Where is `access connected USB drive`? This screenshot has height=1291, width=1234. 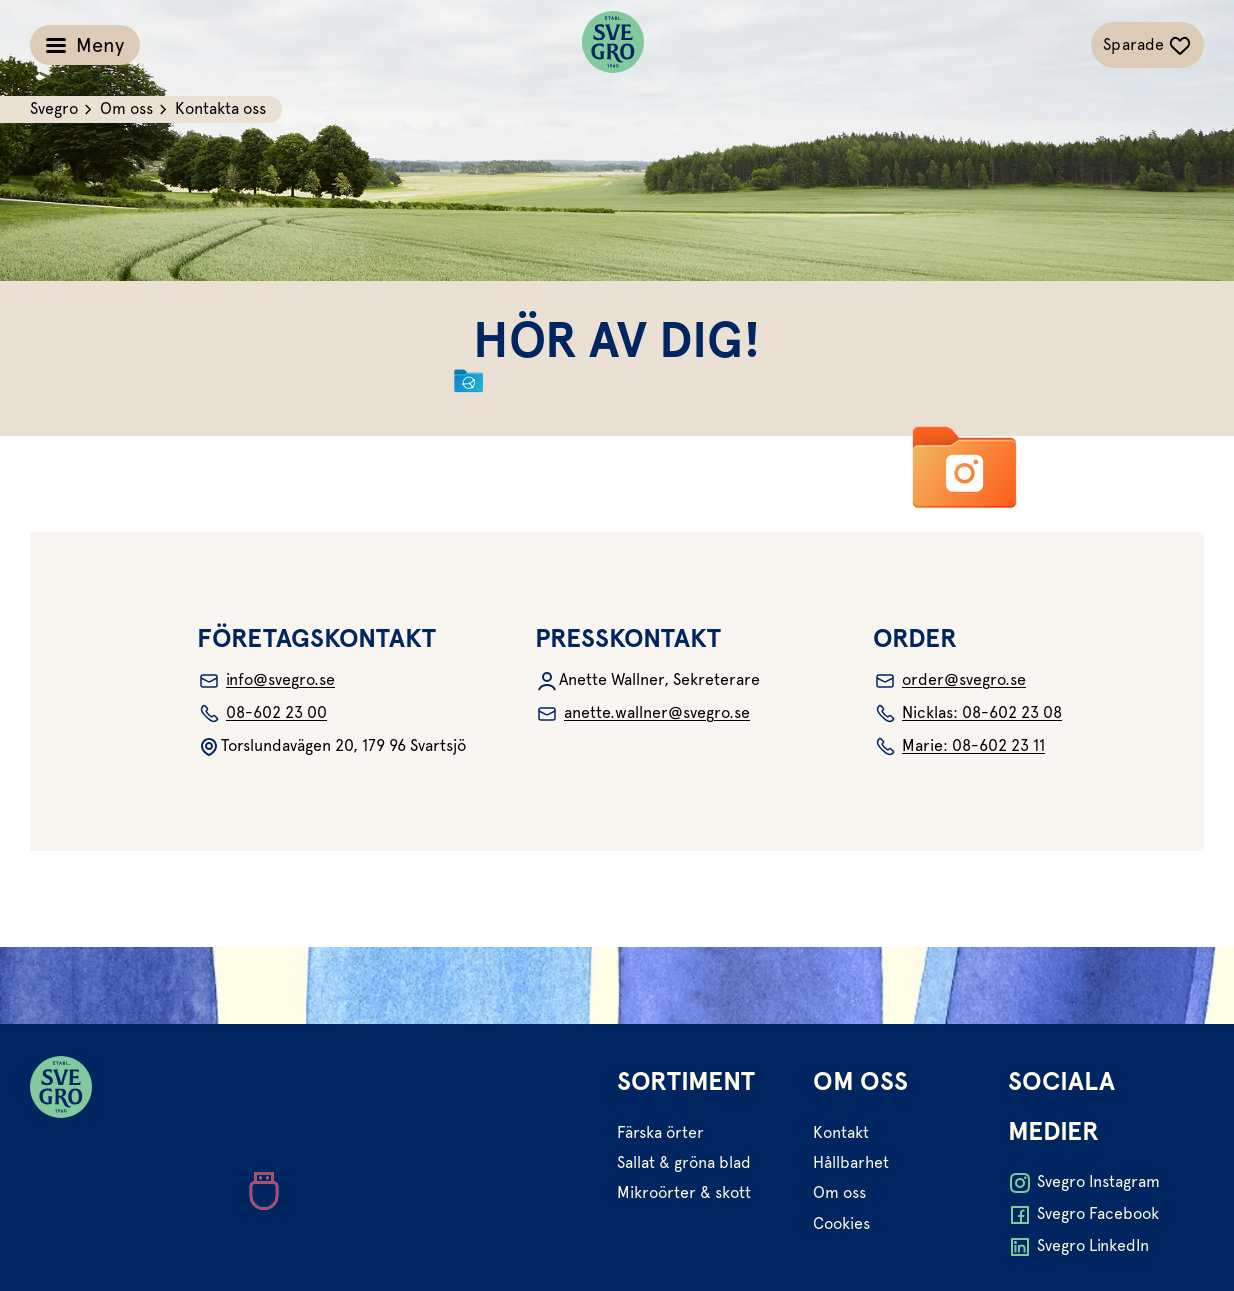
access connected USB drive is located at coordinates (264, 1191).